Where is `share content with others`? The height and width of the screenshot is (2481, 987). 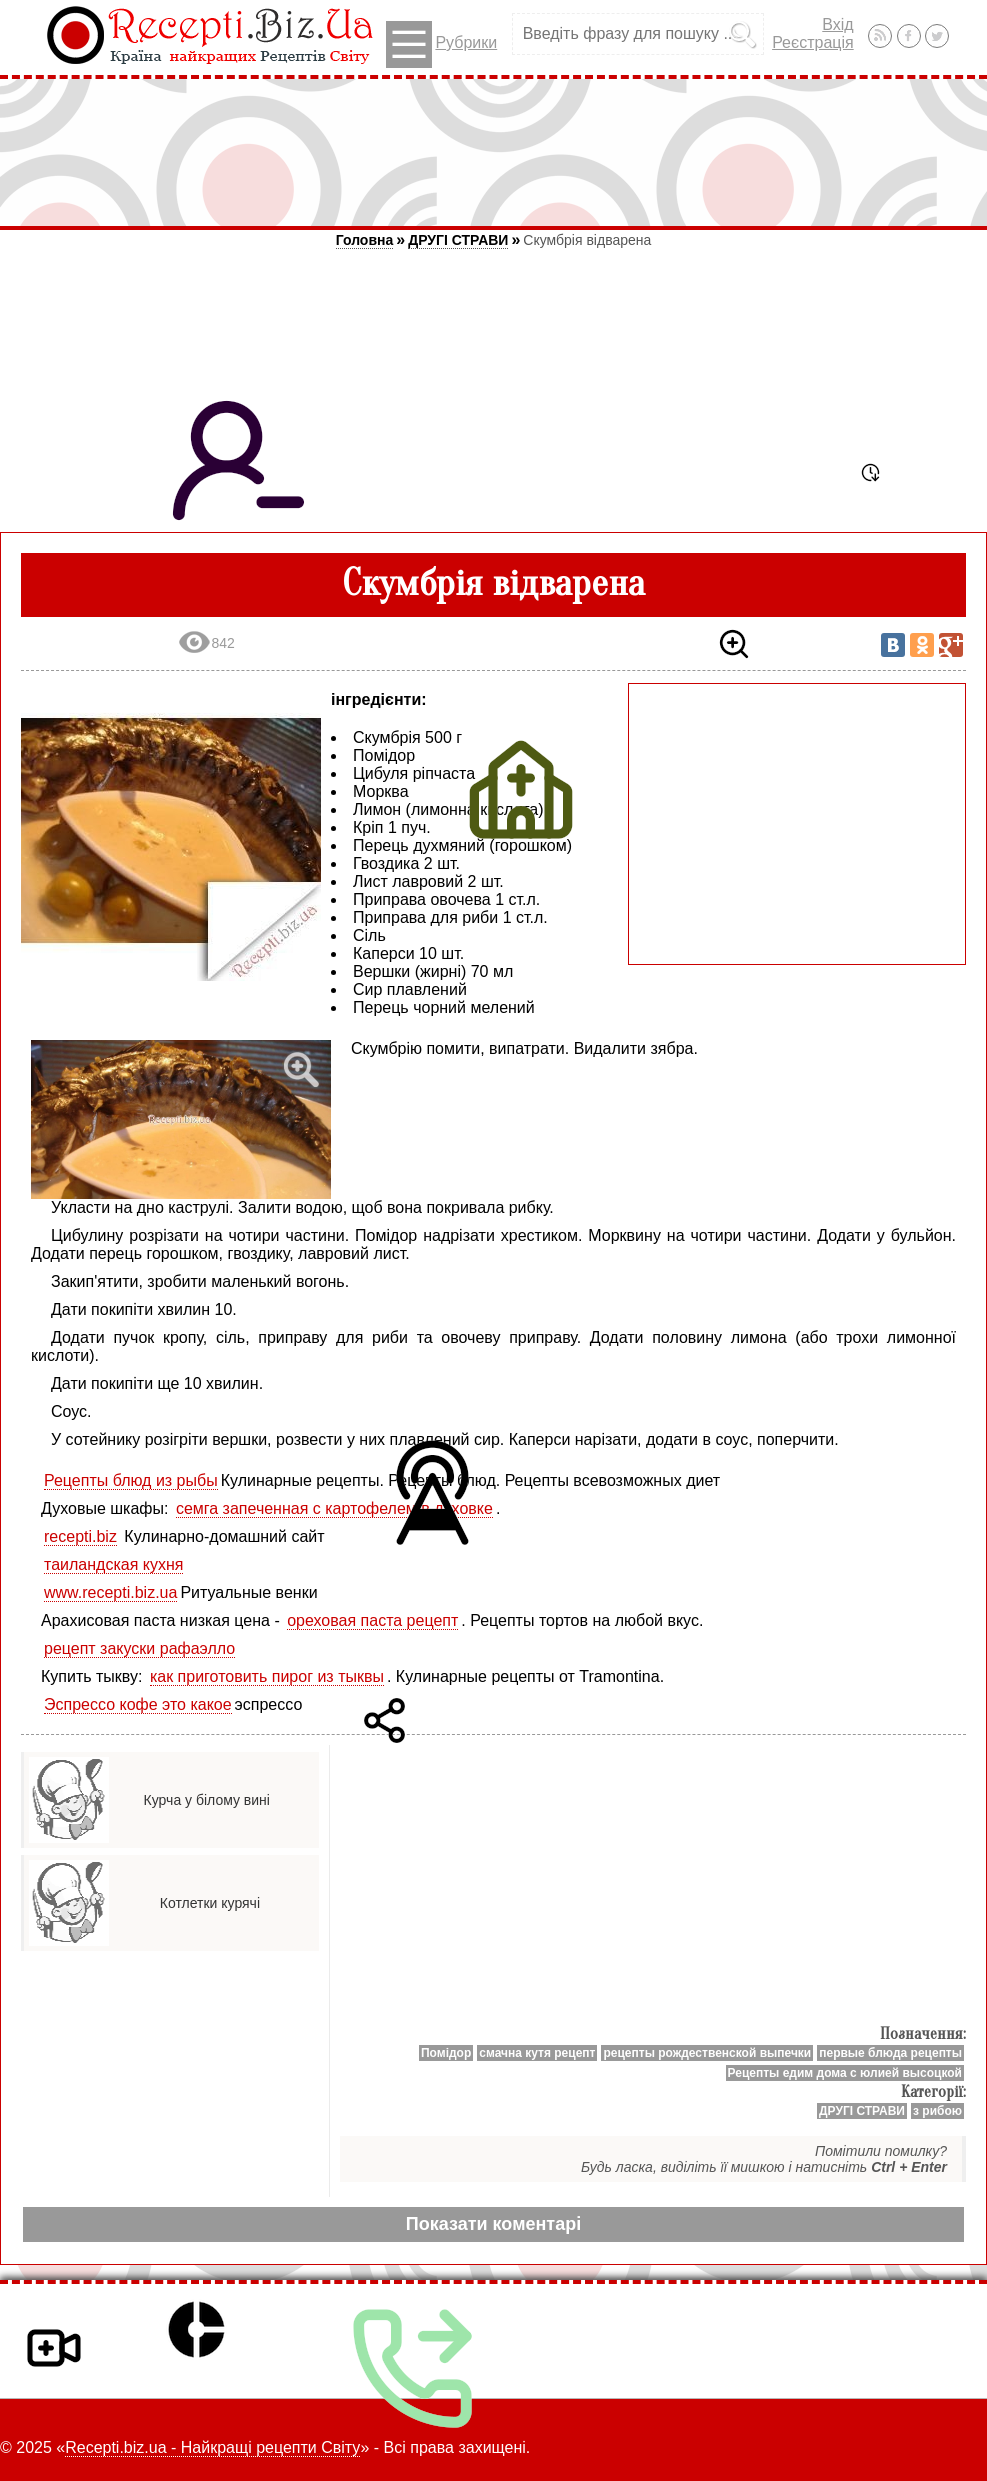 share content with others is located at coordinates (384, 1720).